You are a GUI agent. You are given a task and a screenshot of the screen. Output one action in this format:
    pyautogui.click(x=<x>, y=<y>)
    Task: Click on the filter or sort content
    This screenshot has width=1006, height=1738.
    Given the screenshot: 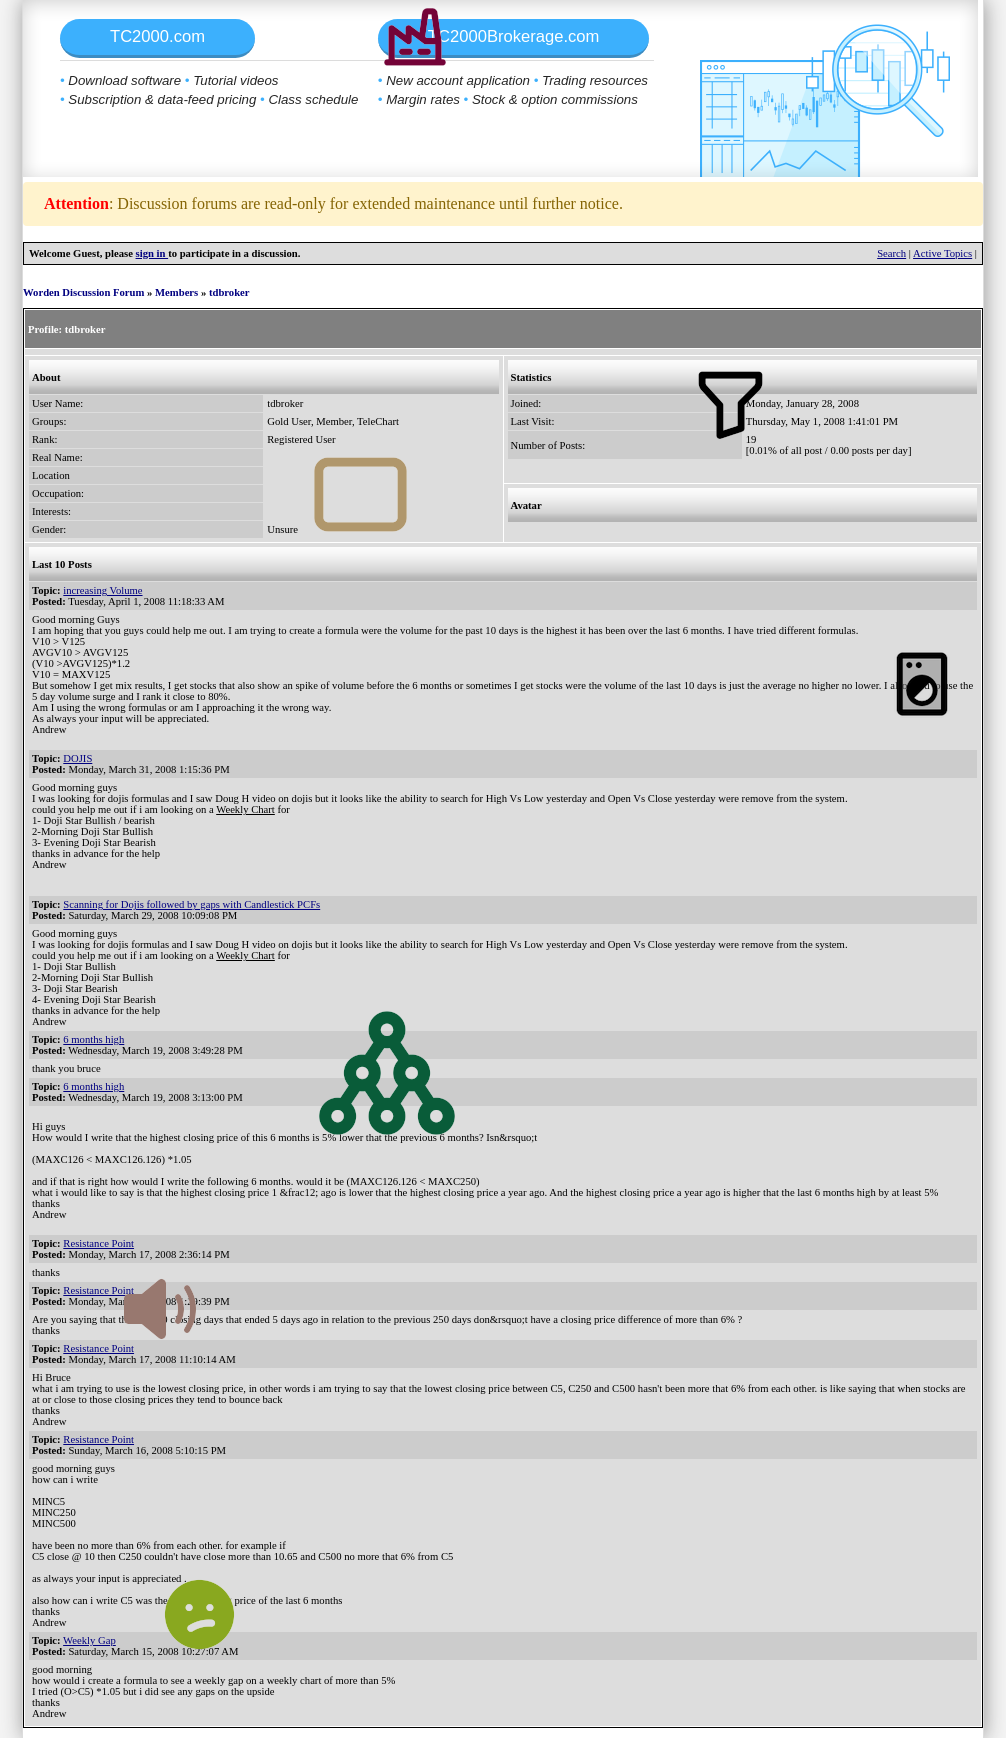 What is the action you would take?
    pyautogui.click(x=730, y=403)
    